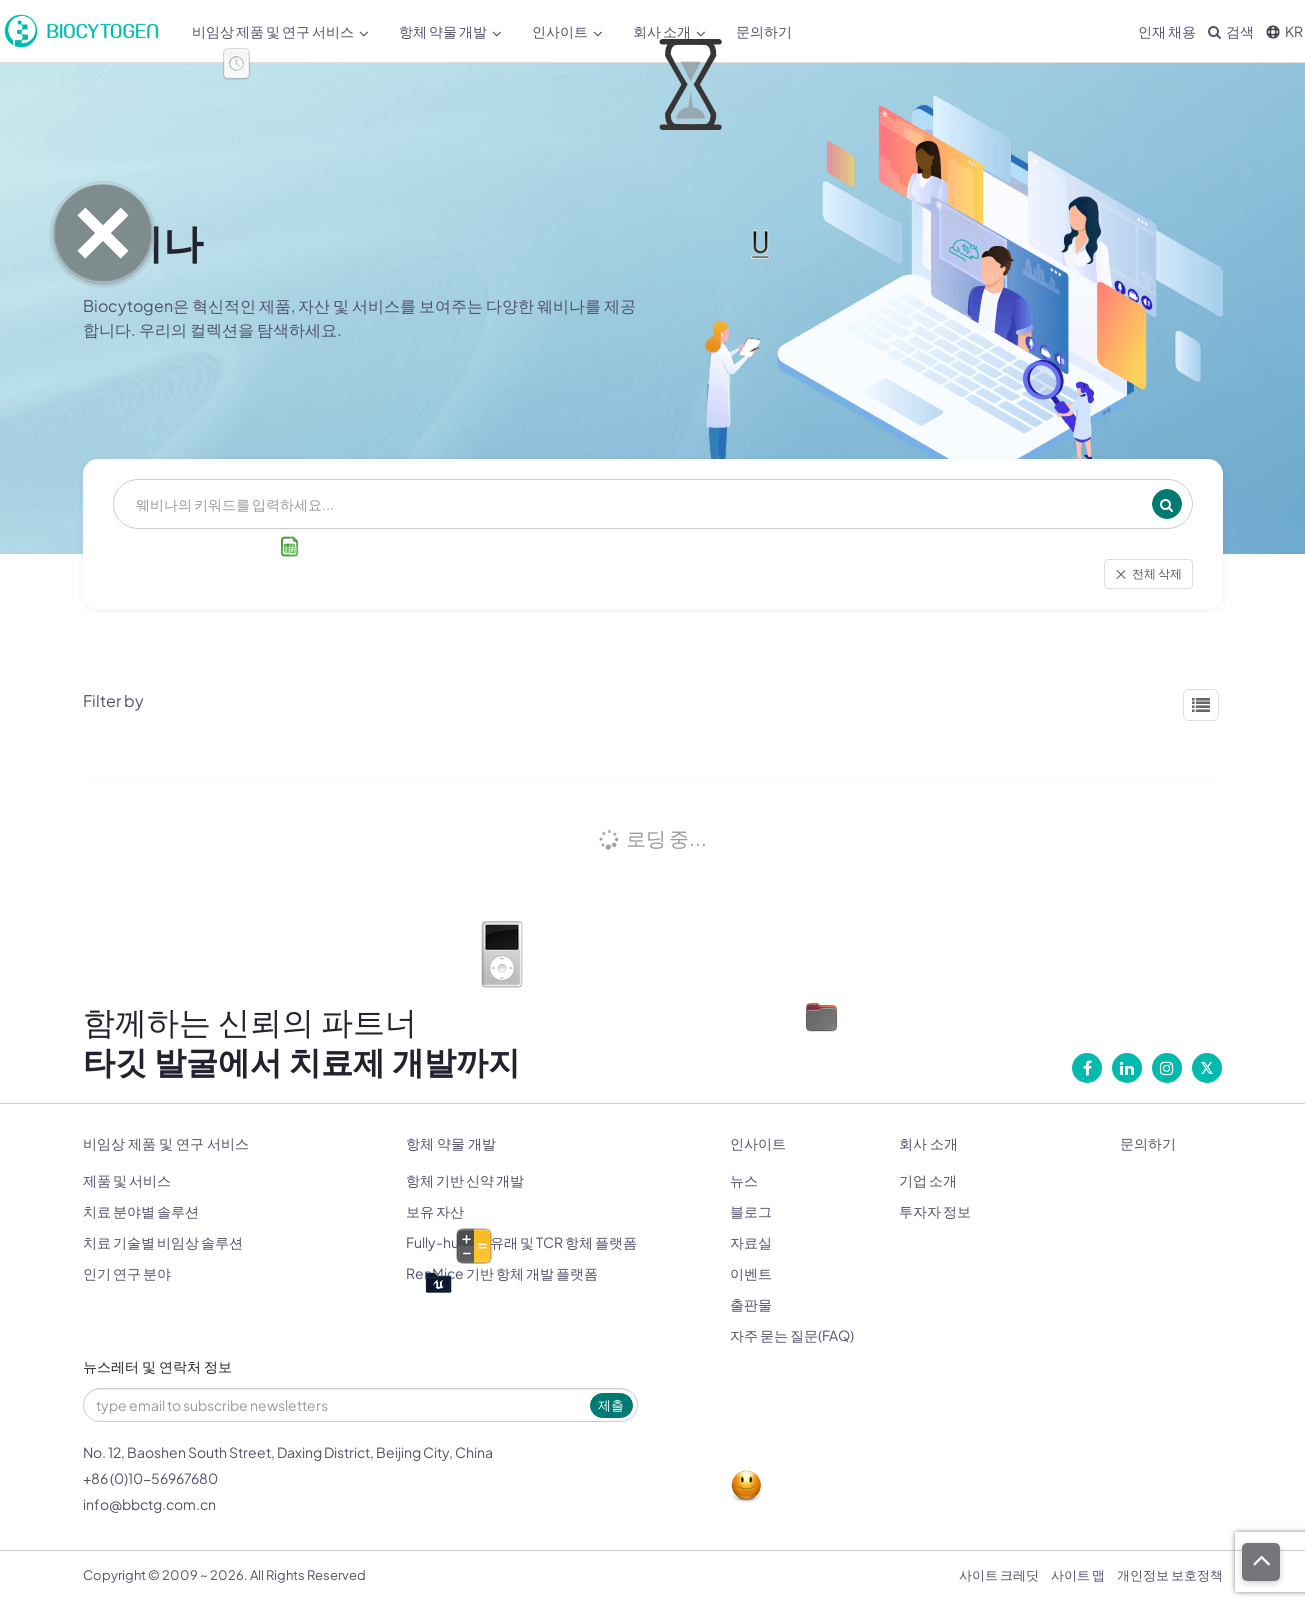 Image resolution: width=1305 pixels, height=1606 pixels. What do you see at coordinates (821, 1016) in the screenshot?
I see `open a folder or directory` at bounding box center [821, 1016].